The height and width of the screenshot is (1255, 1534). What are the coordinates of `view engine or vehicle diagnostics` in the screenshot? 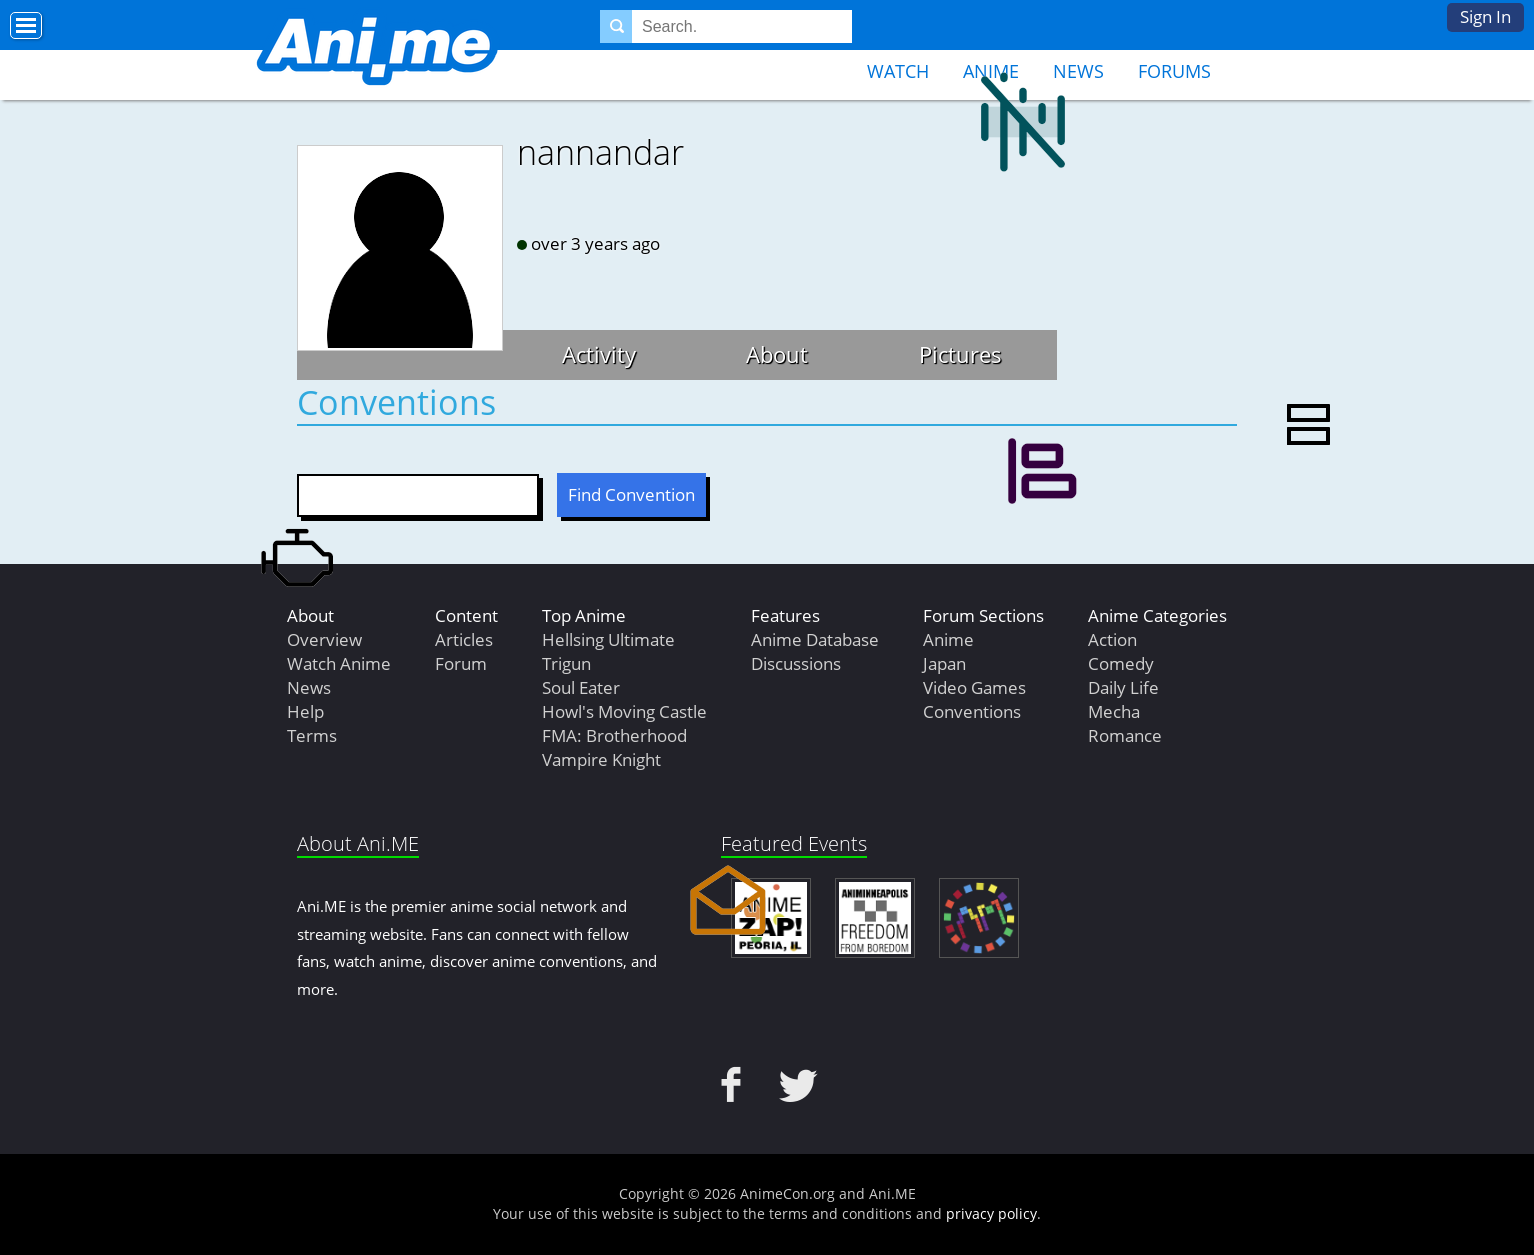 It's located at (296, 559).